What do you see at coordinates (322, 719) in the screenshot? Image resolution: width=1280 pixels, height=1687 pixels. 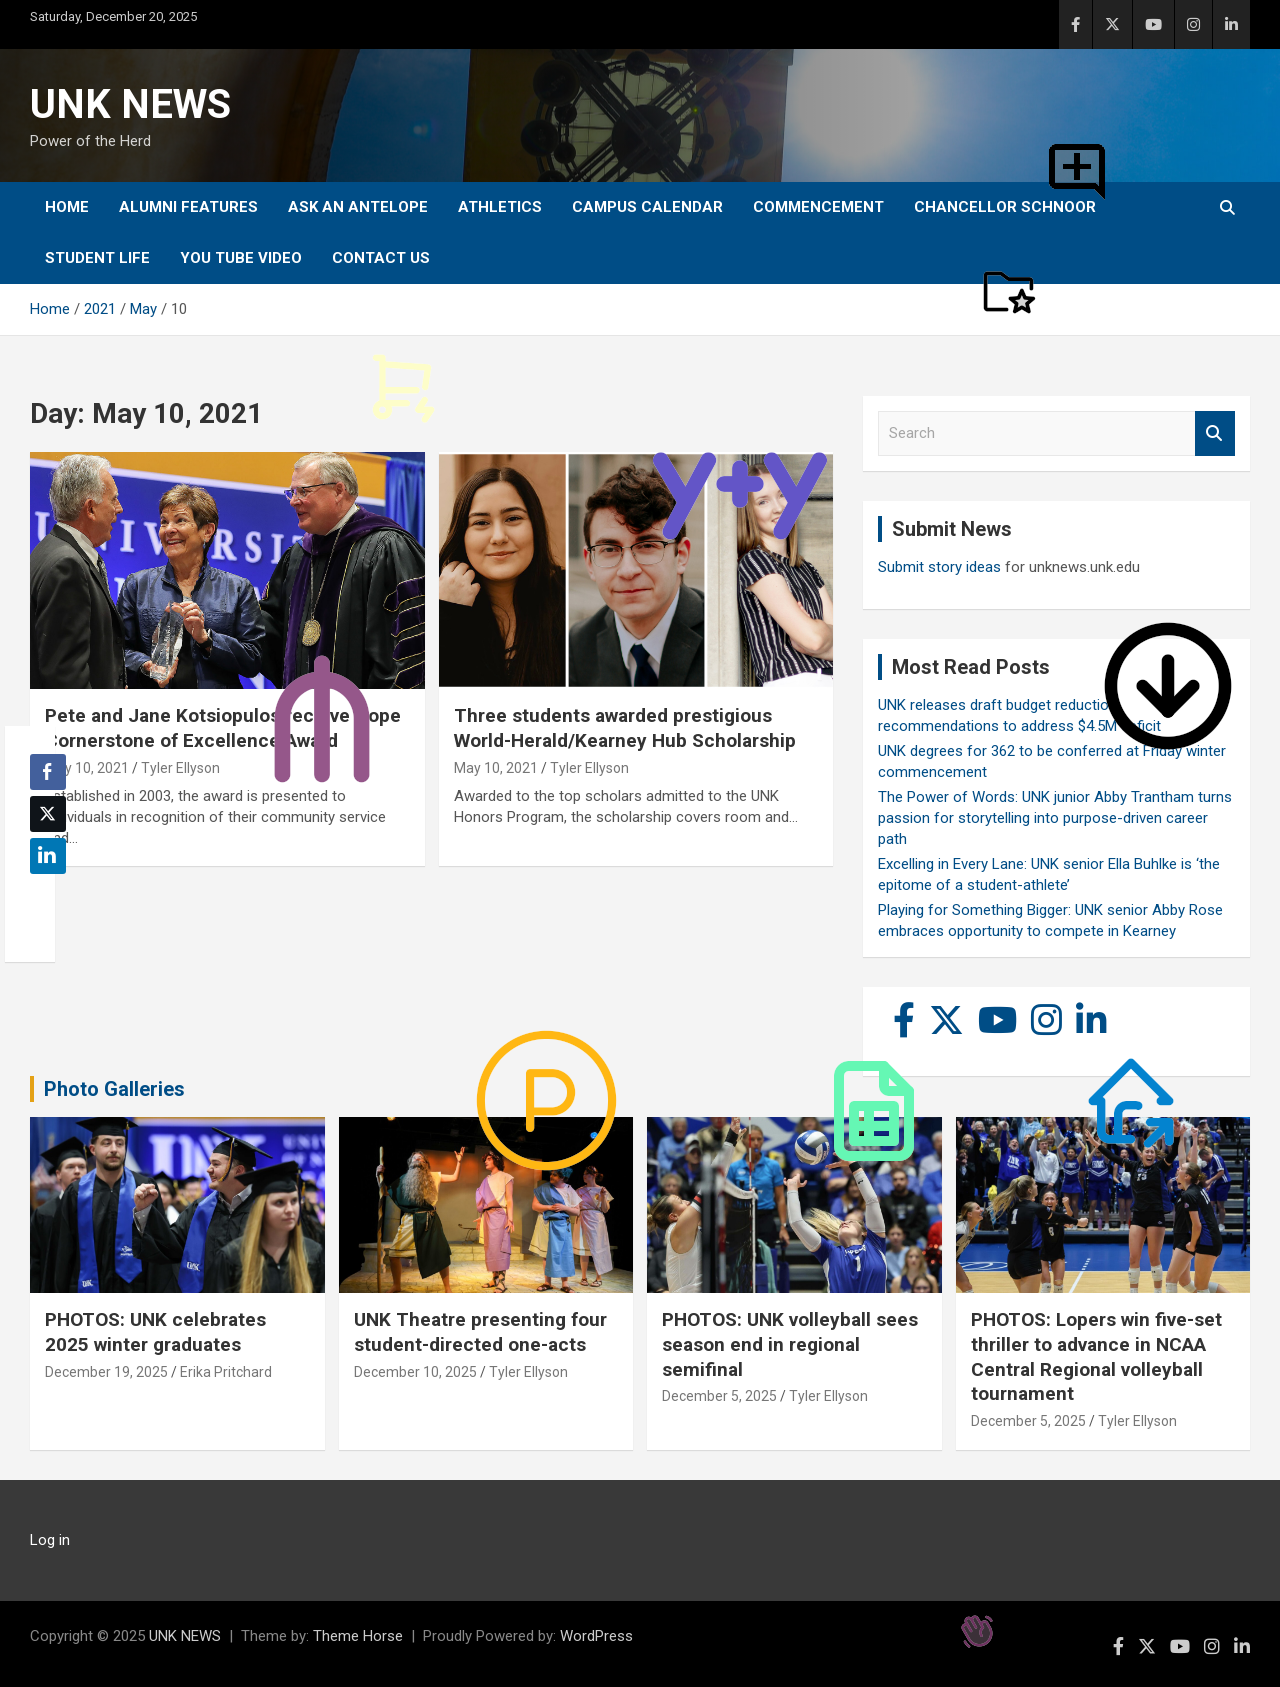 I see `indicates azerbaijani manat currency` at bounding box center [322, 719].